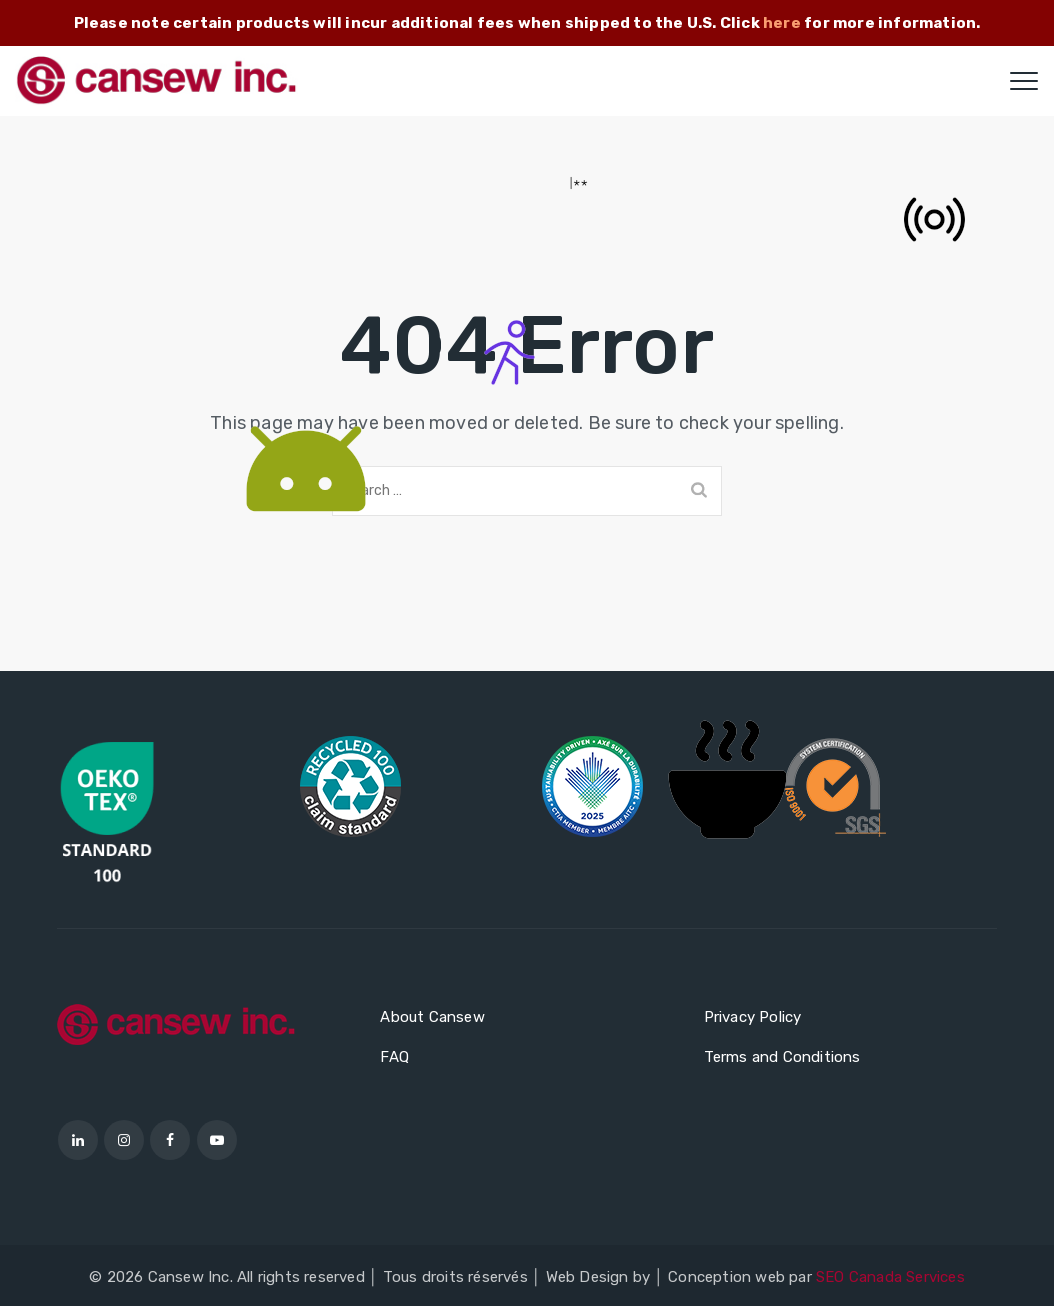 The height and width of the screenshot is (1306, 1054). I want to click on start a live broadcast or stream, so click(934, 219).